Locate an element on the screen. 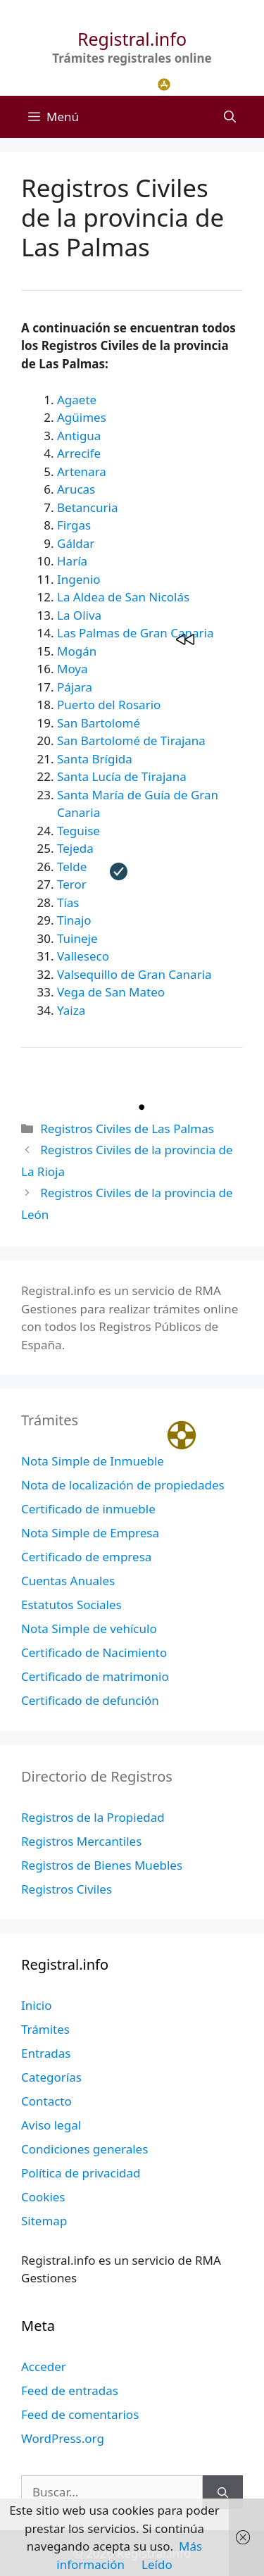 This screenshot has width=264, height=2576. open the apple app store is located at coordinates (164, 85).